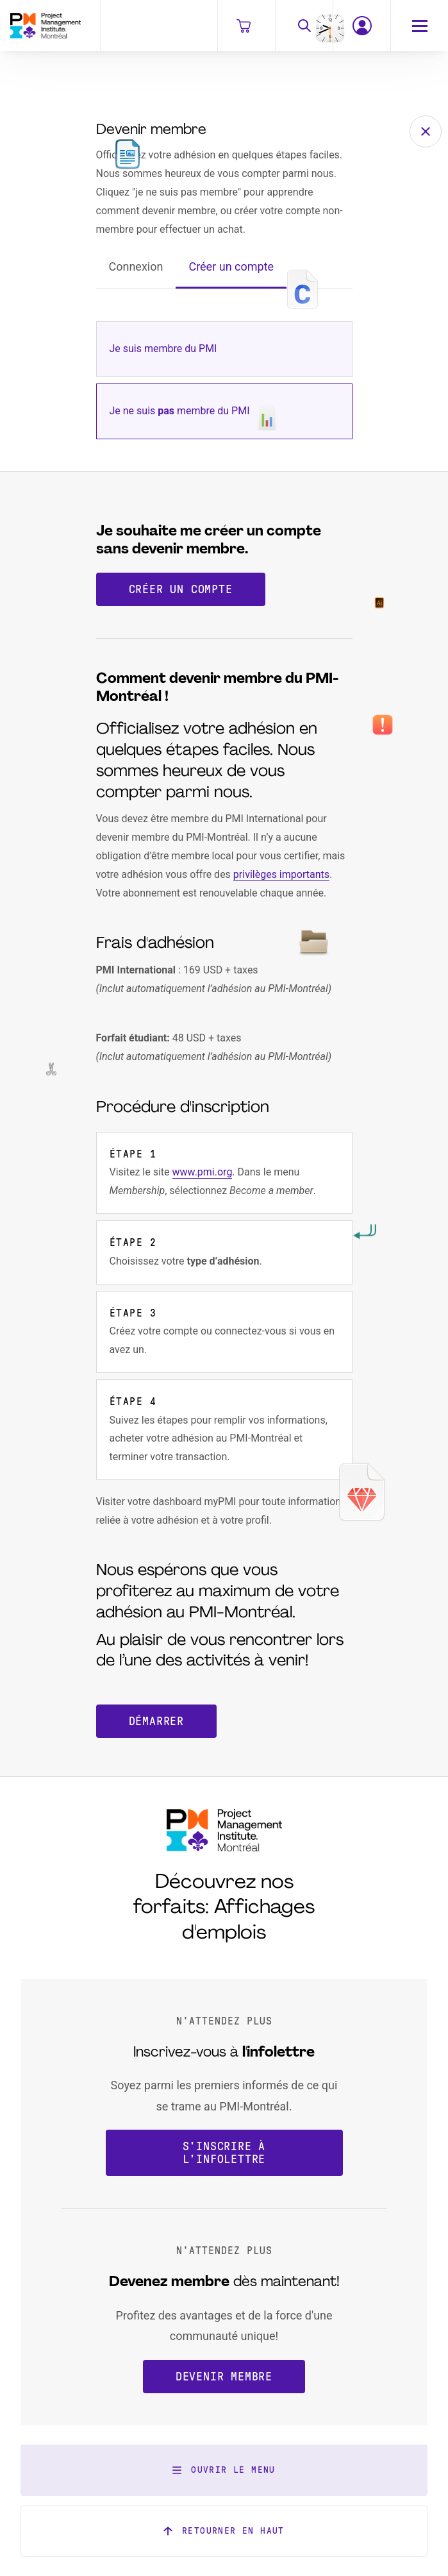  I want to click on cut selected content to clipboard, so click(51, 1069).